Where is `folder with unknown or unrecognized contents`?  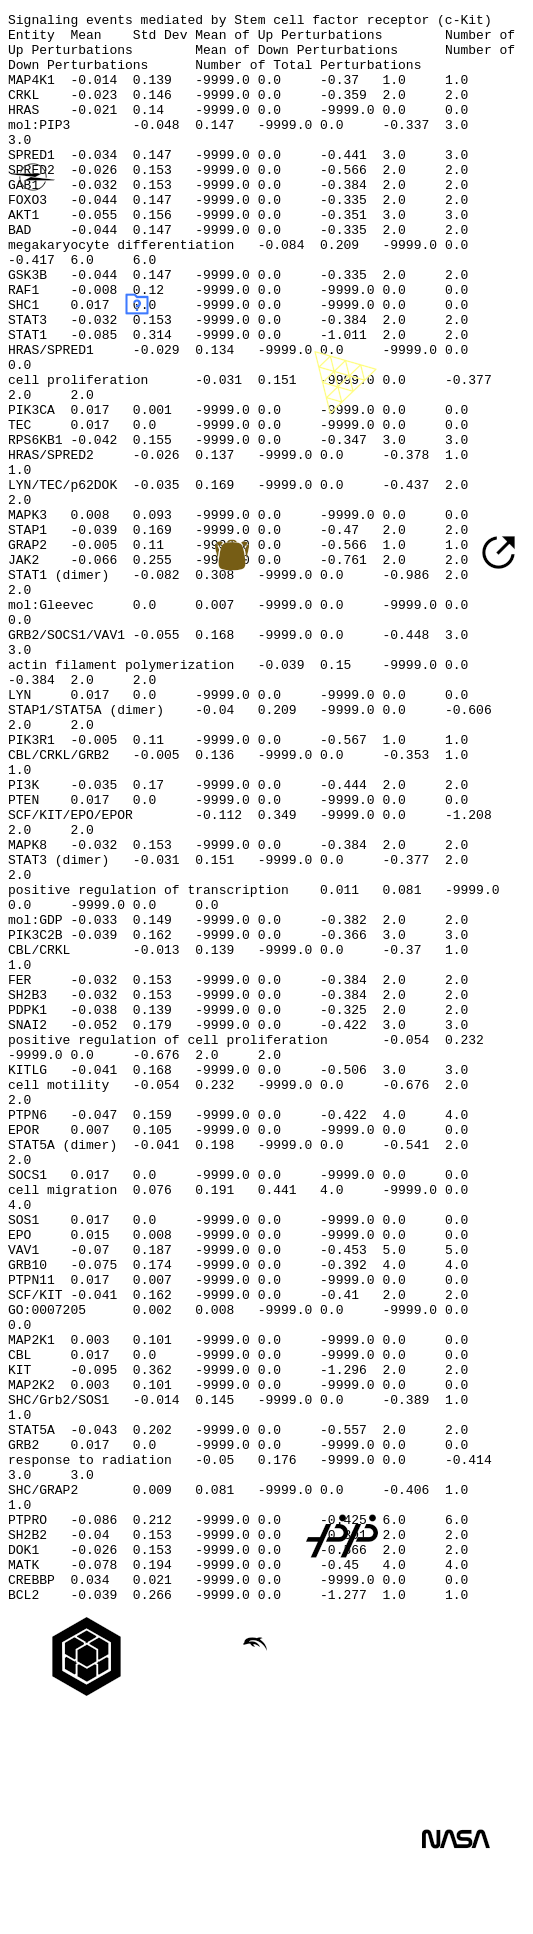 folder with unknown or unrecognized contents is located at coordinates (137, 304).